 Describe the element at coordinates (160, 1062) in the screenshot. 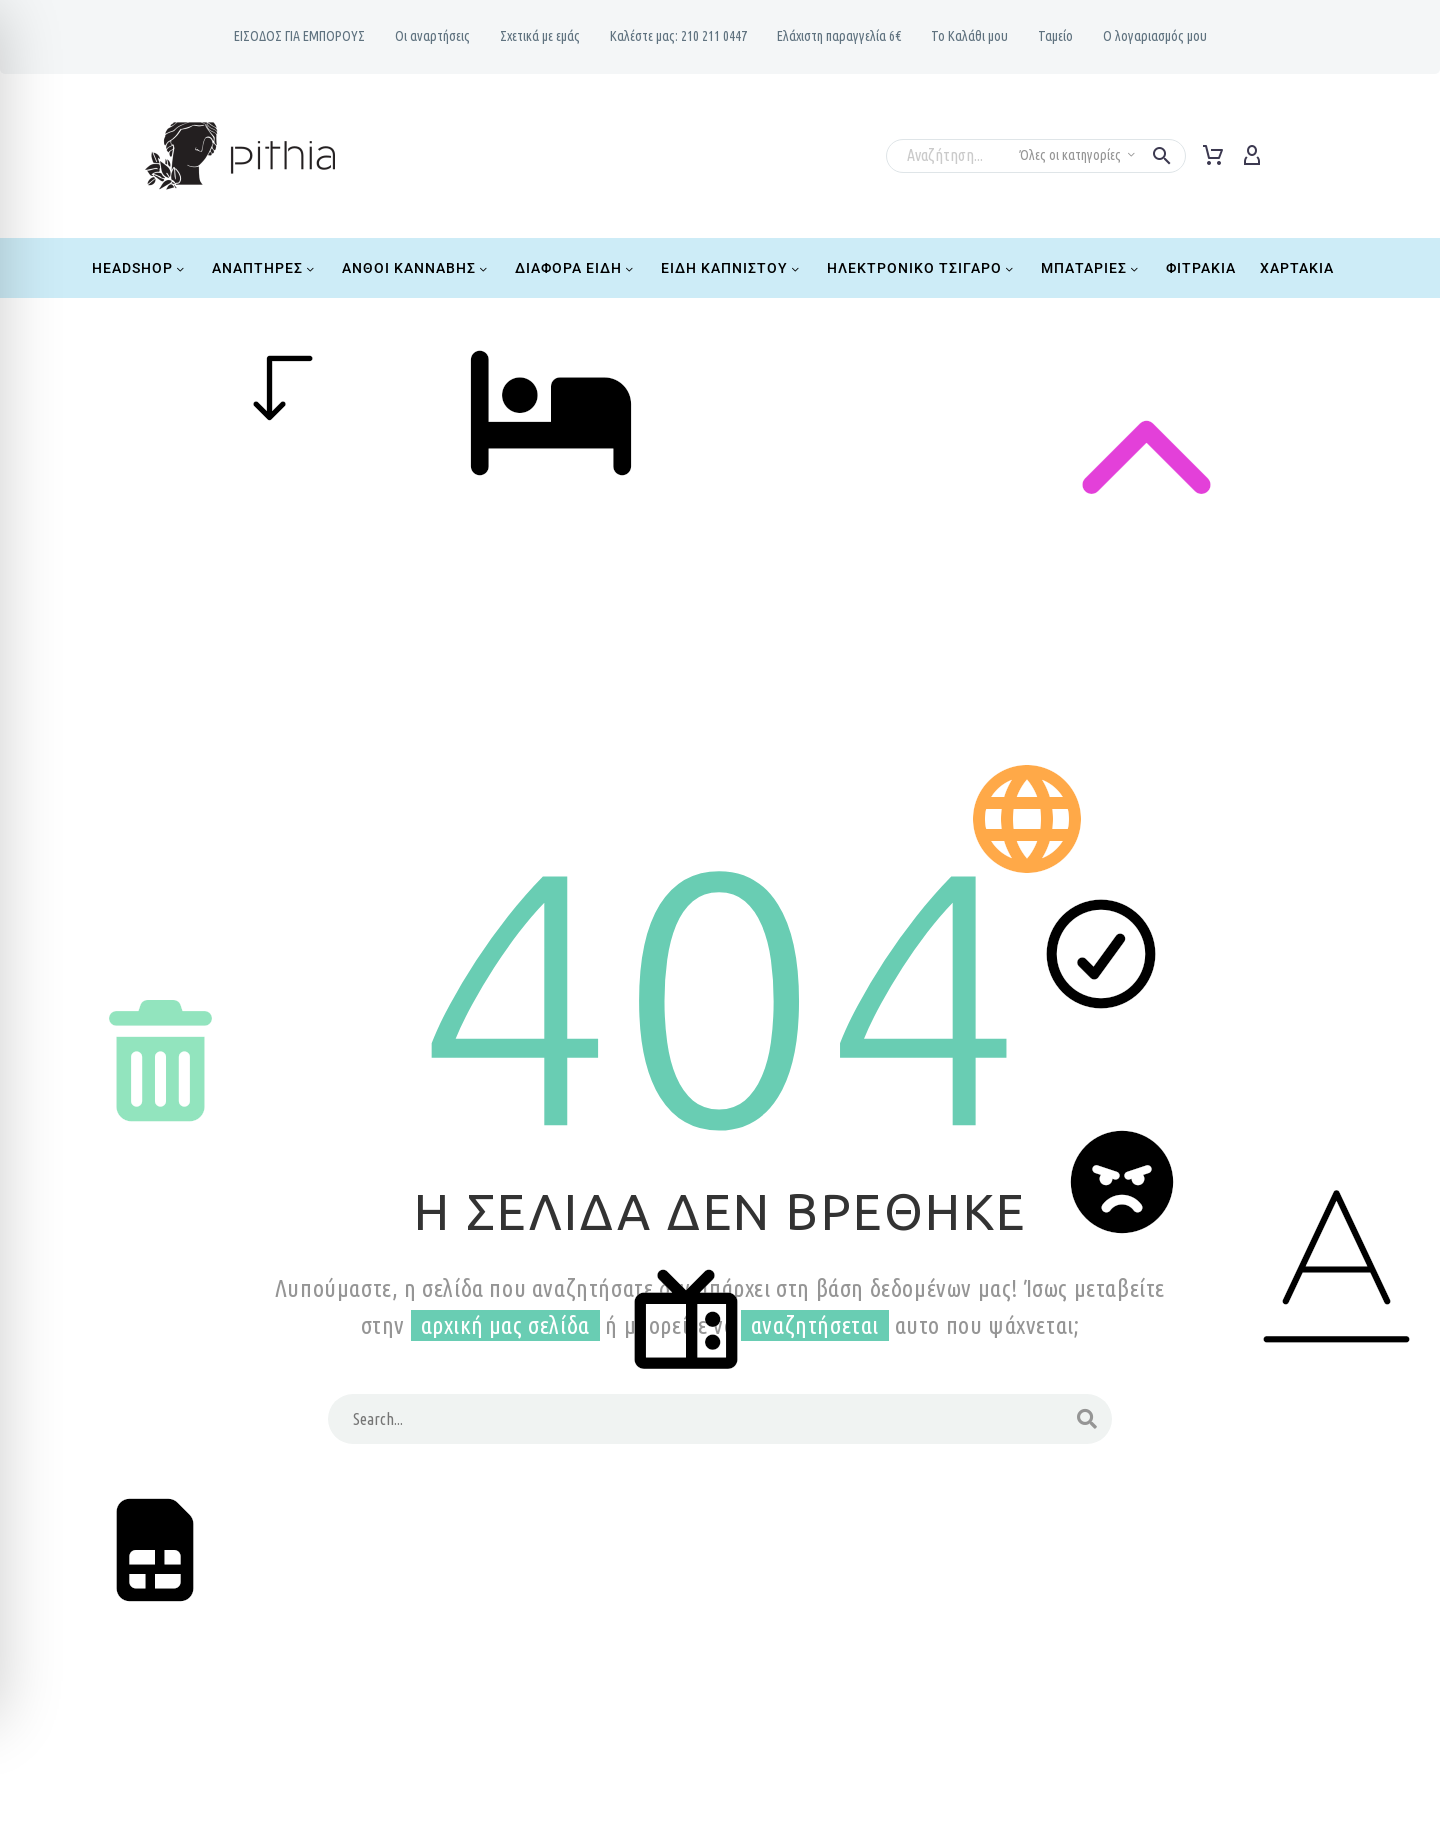

I see `delete selected item` at that location.